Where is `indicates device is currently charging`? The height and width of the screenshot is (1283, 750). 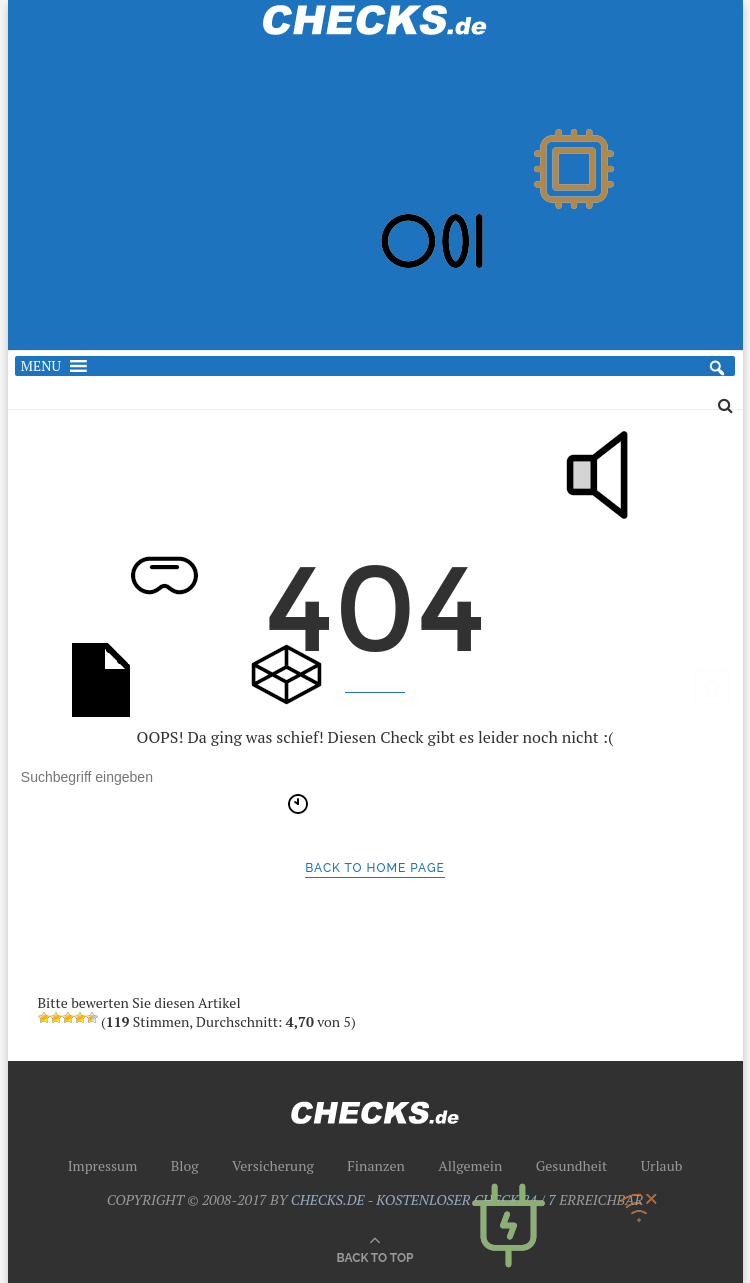 indicates device is currently charging is located at coordinates (508, 1225).